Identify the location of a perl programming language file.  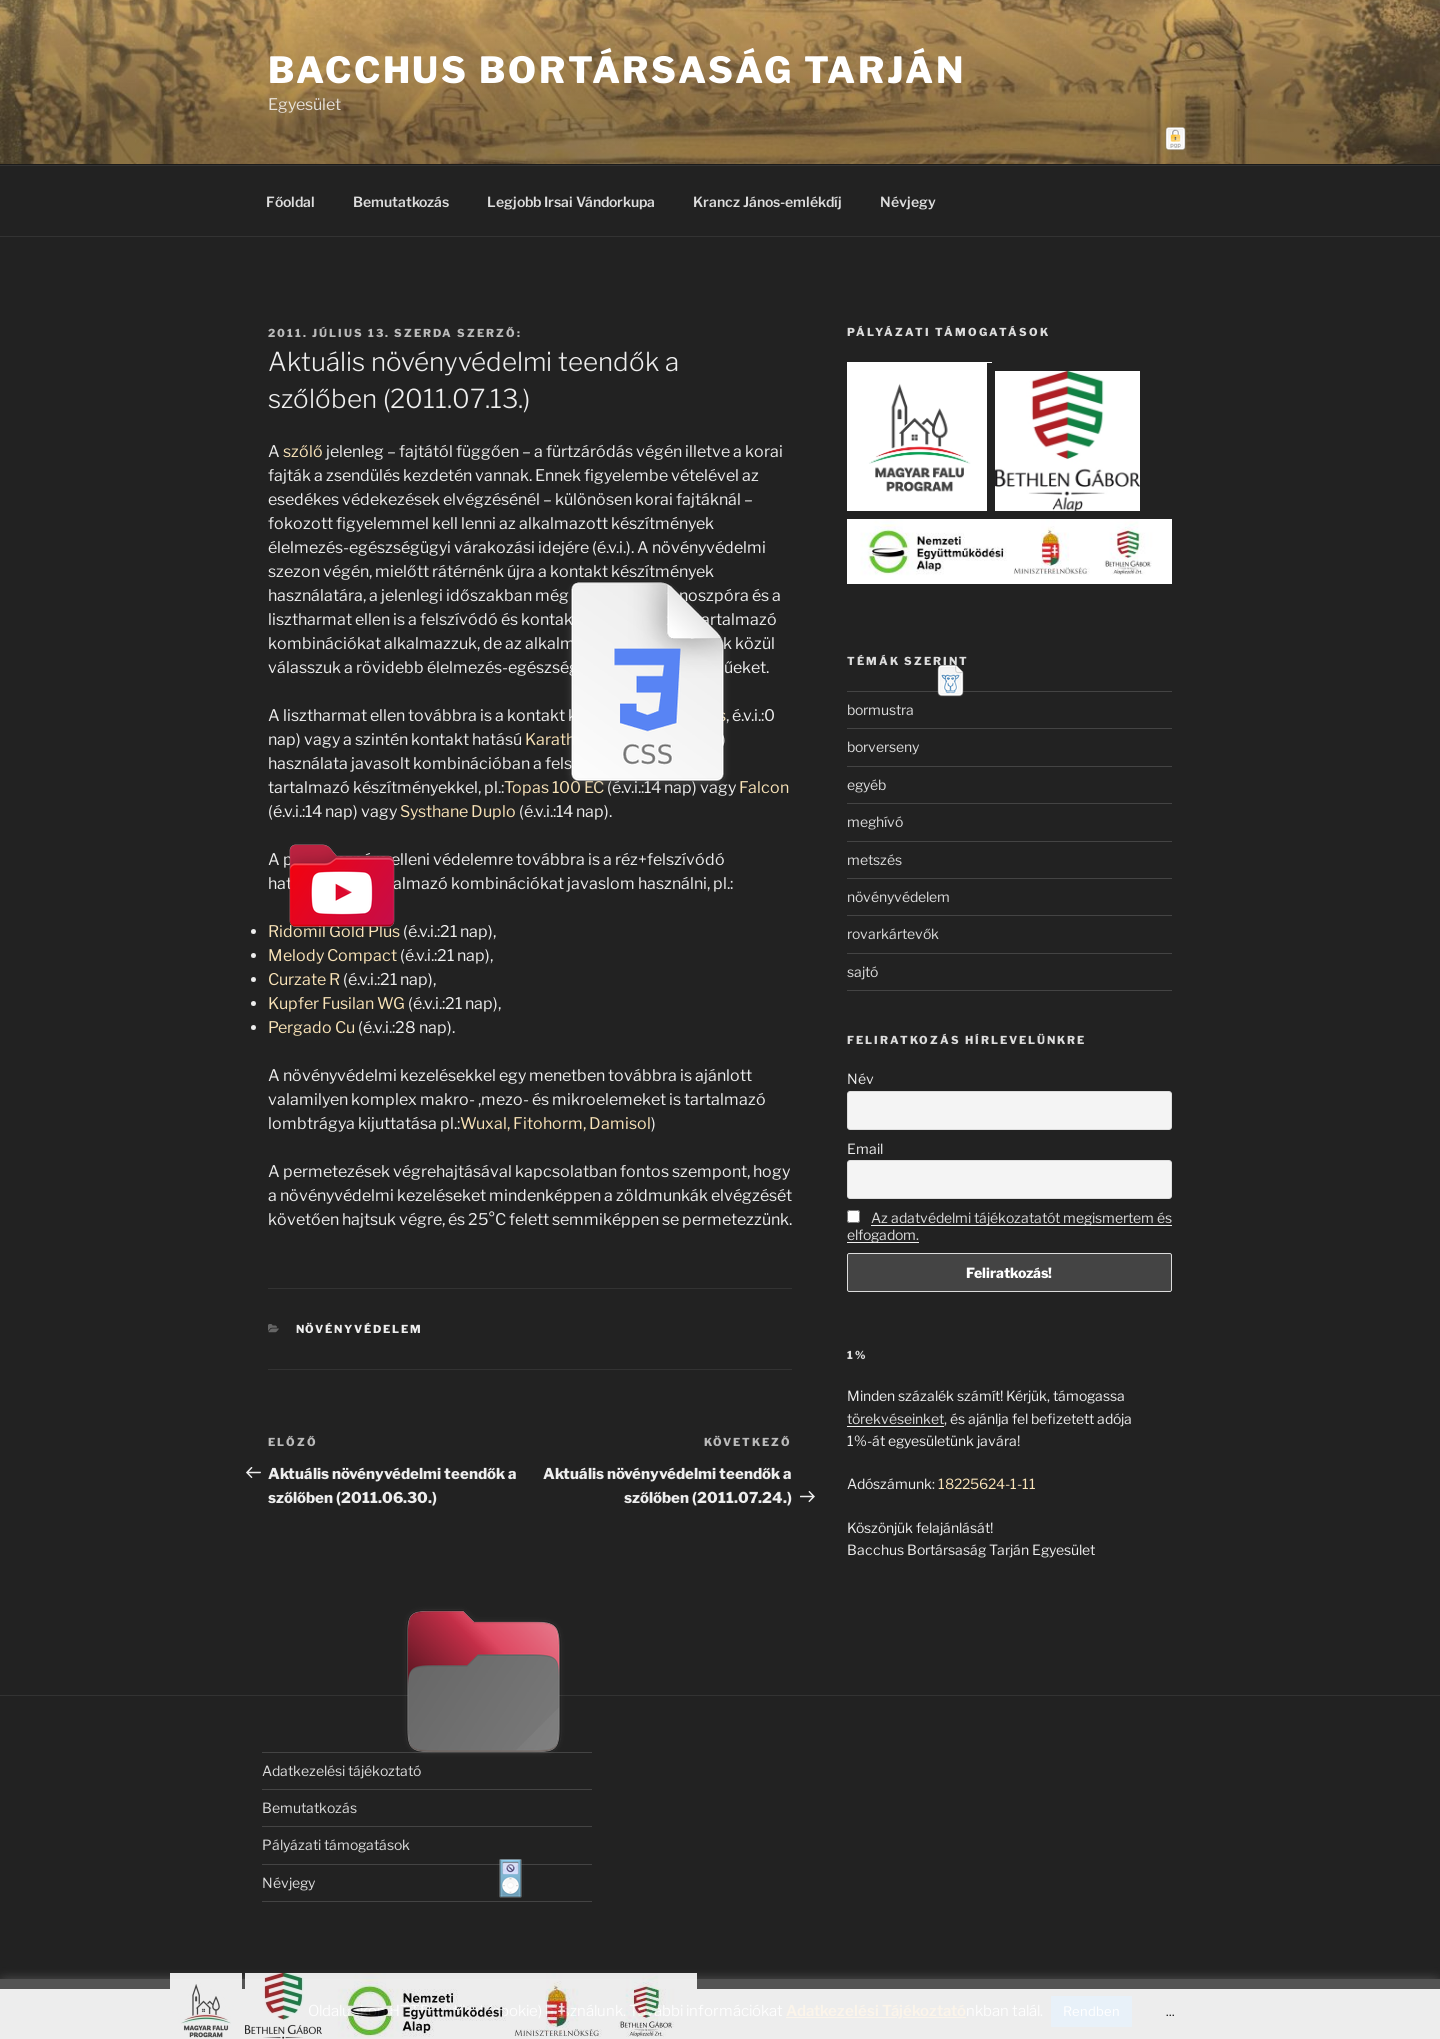
(950, 680).